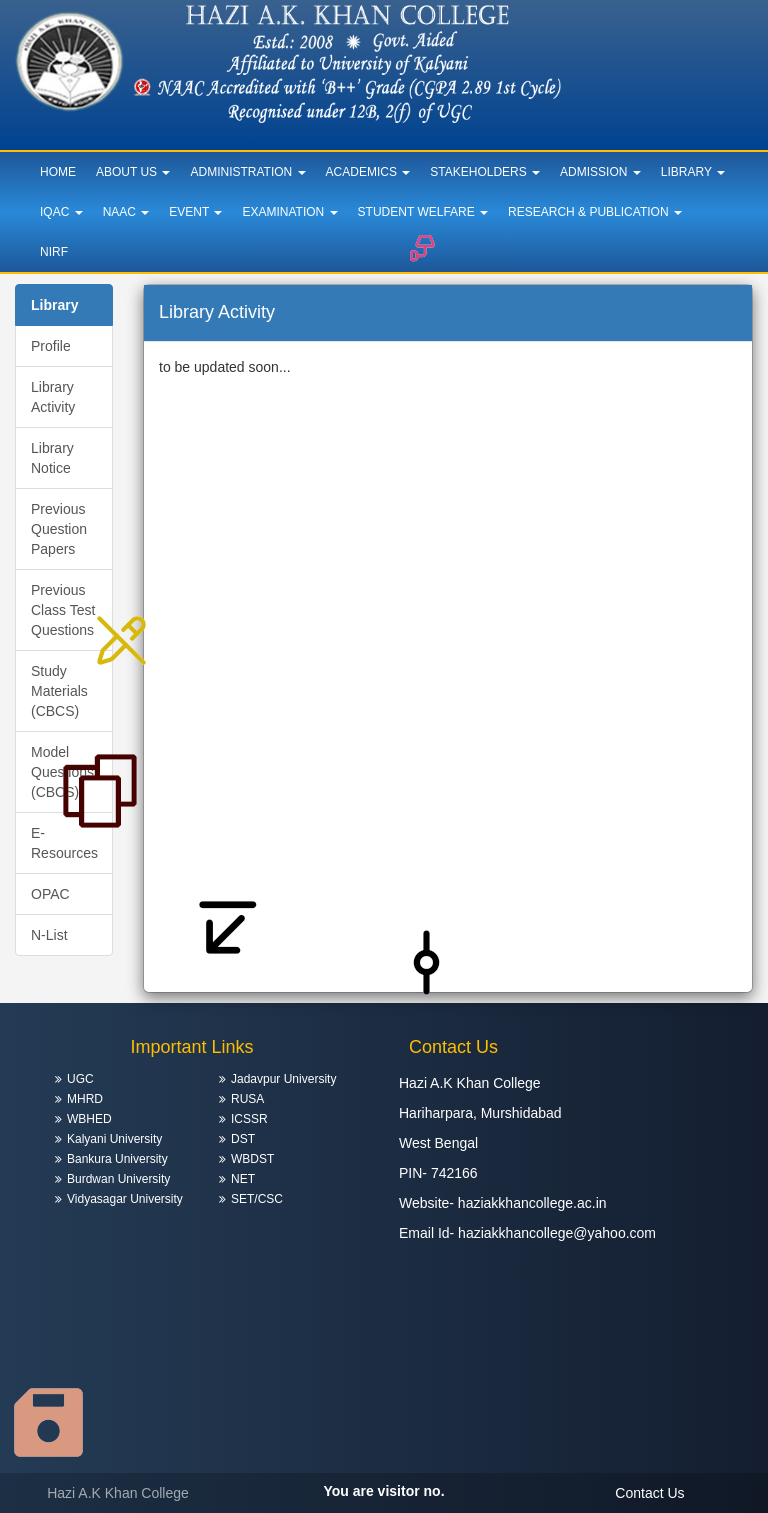 The image size is (768, 1513). I want to click on select a wall-mounted light fixture, so click(422, 247).